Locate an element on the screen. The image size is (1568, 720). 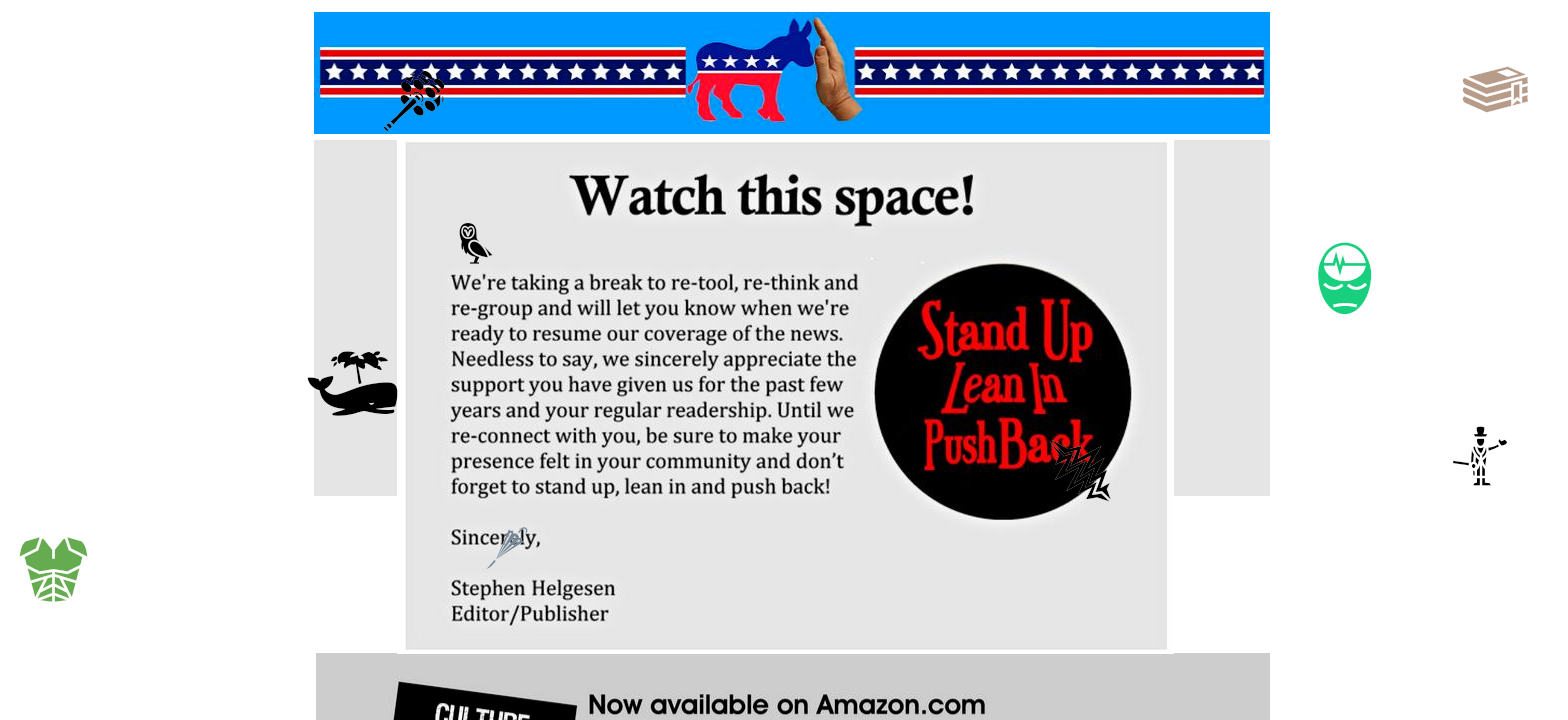
represents a barn owl character or creature in a game is located at coordinates (476, 243).